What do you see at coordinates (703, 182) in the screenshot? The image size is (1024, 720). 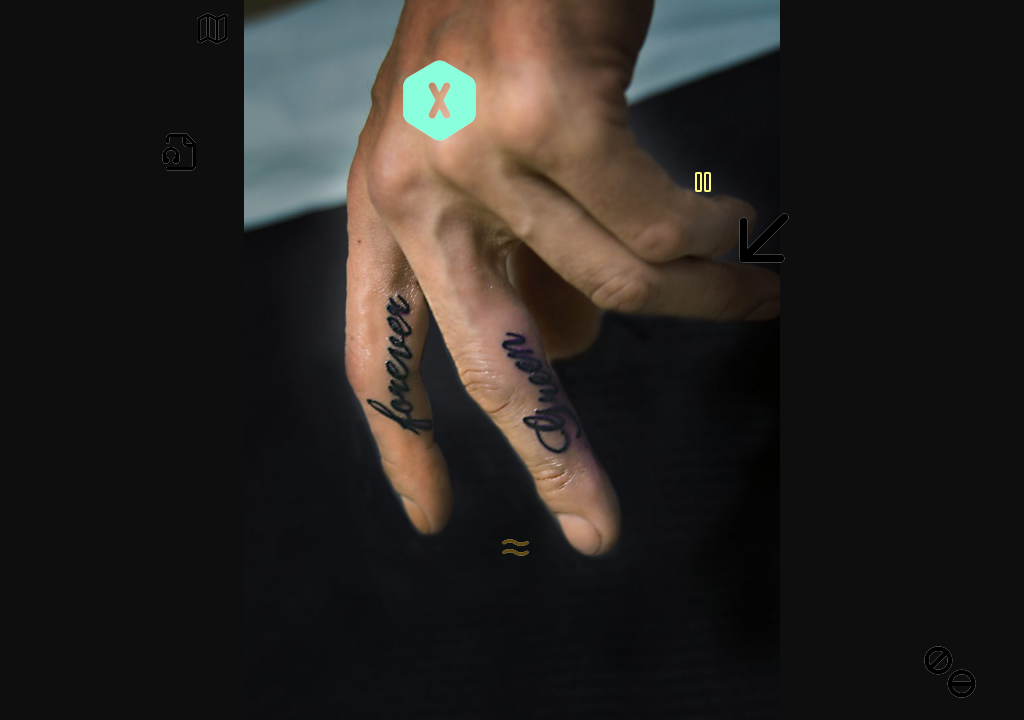 I see `pause media playback` at bounding box center [703, 182].